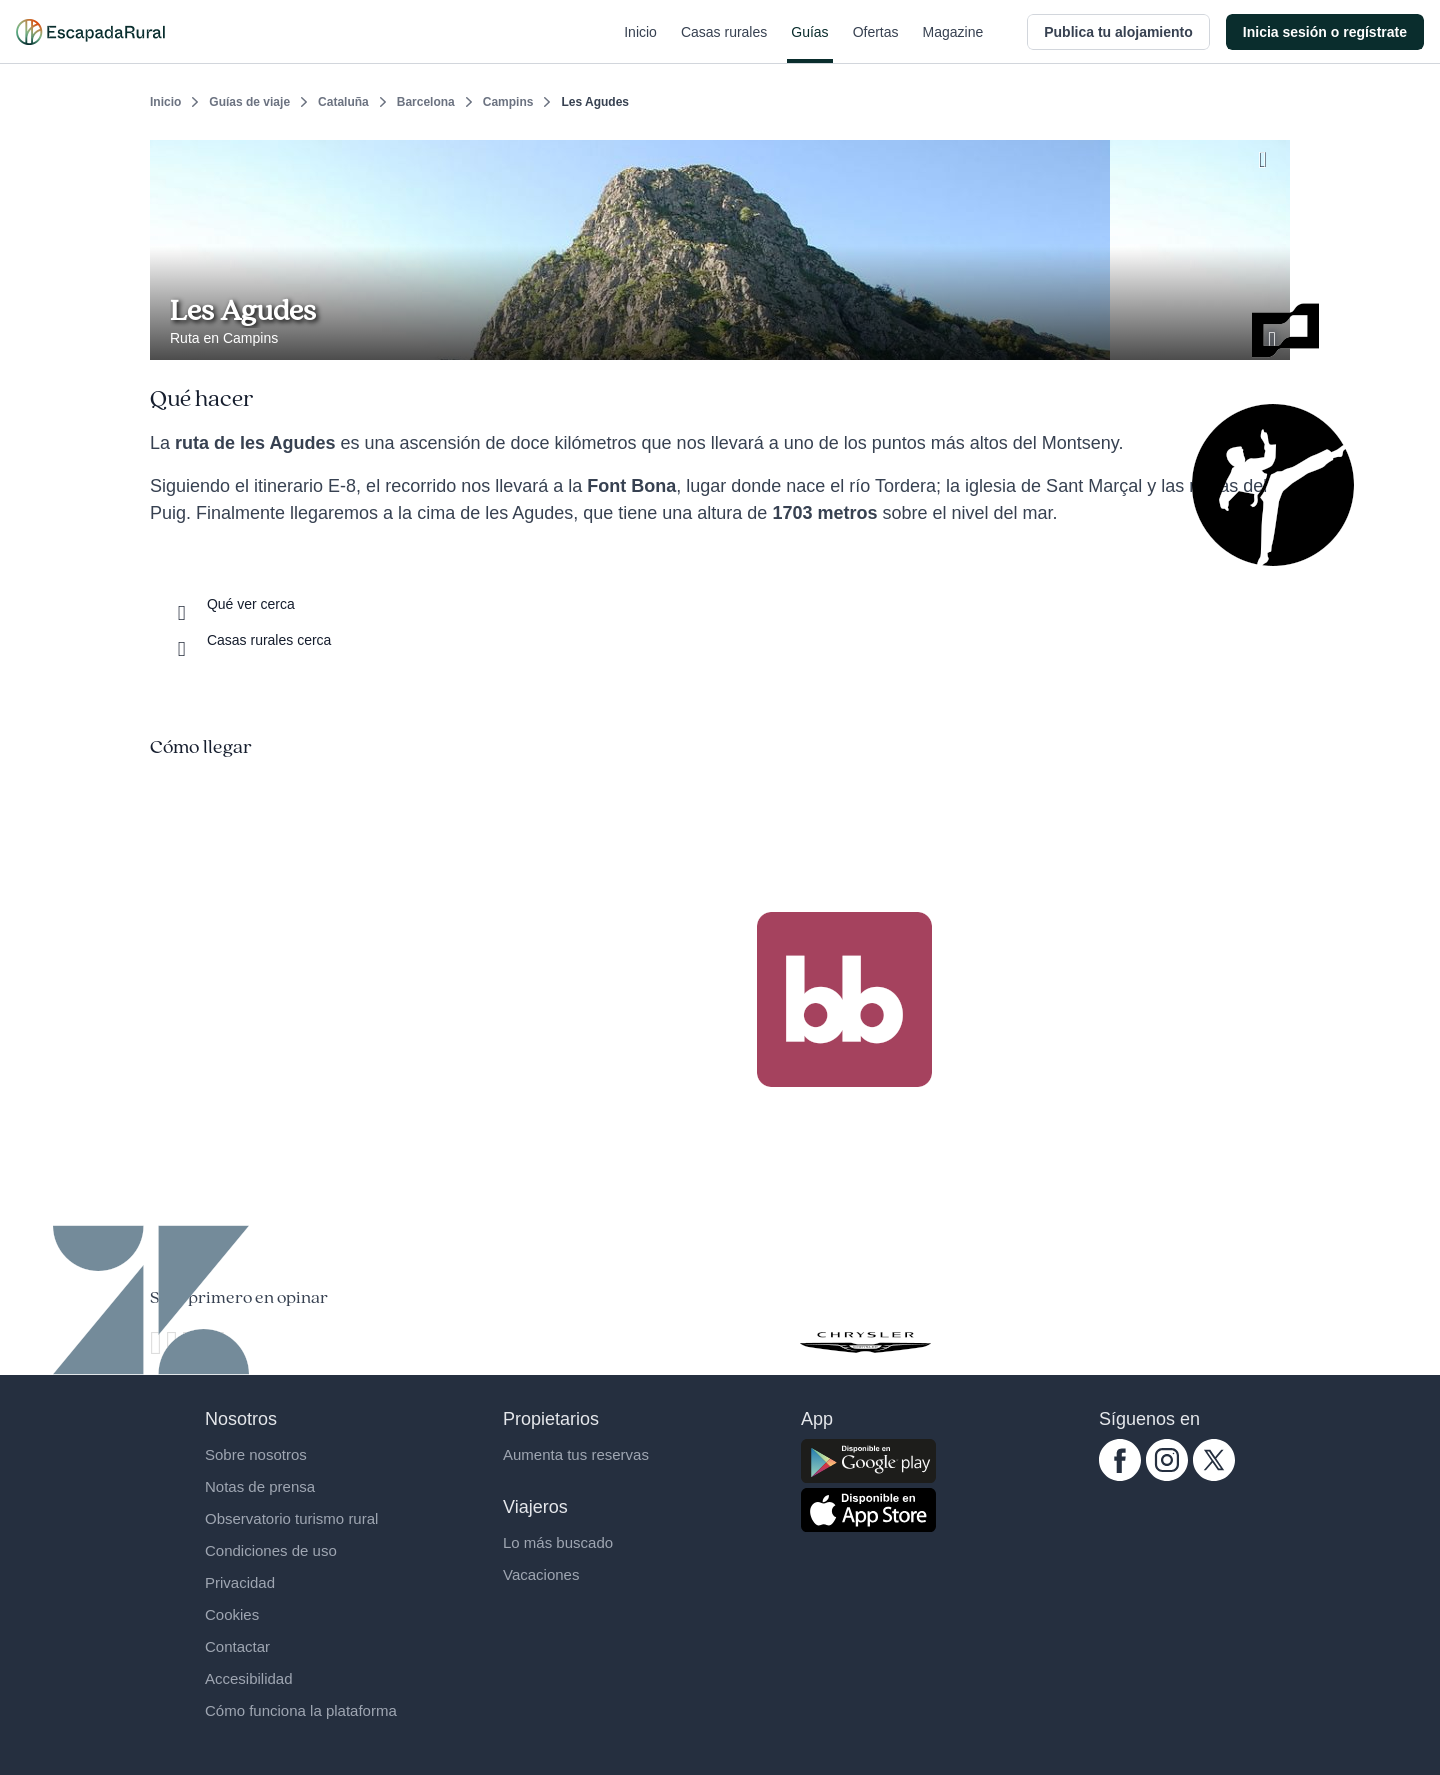 The height and width of the screenshot is (1775, 1440). Describe the element at coordinates (1273, 485) in the screenshot. I see `sidekiq background job processing service logo` at that location.